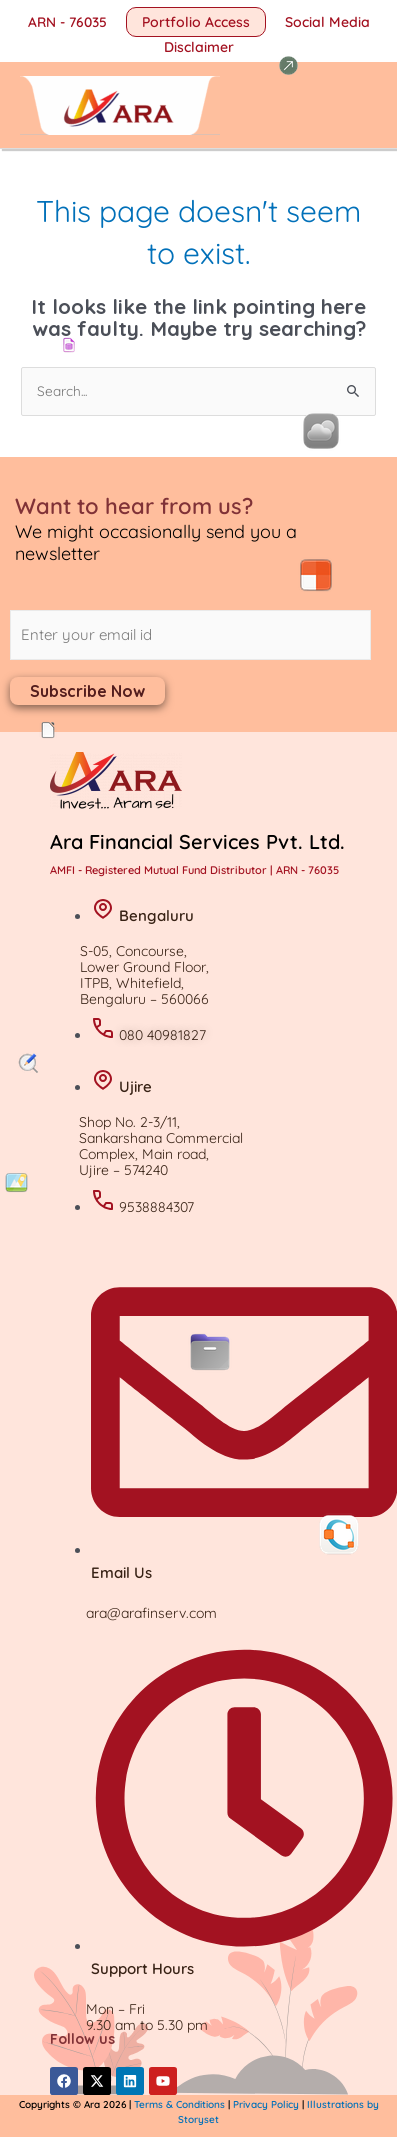 The height and width of the screenshot is (2137, 397). What do you see at coordinates (28, 1063) in the screenshot?
I see `open find and replace tool` at bounding box center [28, 1063].